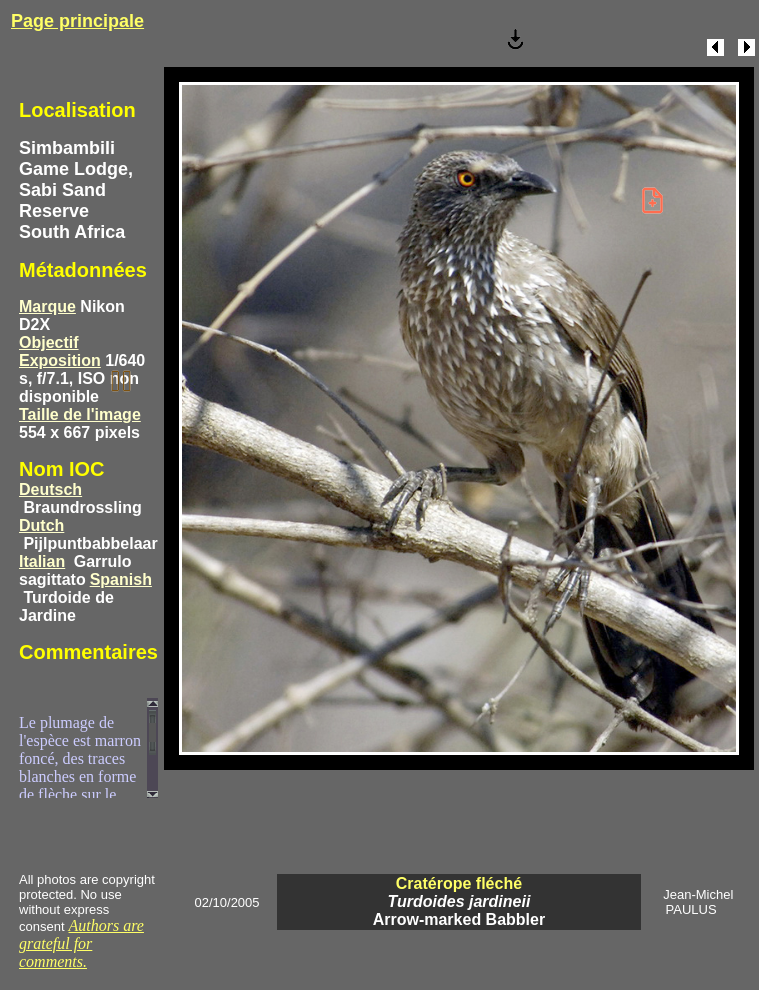 This screenshot has height=990, width=759. What do you see at coordinates (121, 381) in the screenshot?
I see `pause media playback` at bounding box center [121, 381].